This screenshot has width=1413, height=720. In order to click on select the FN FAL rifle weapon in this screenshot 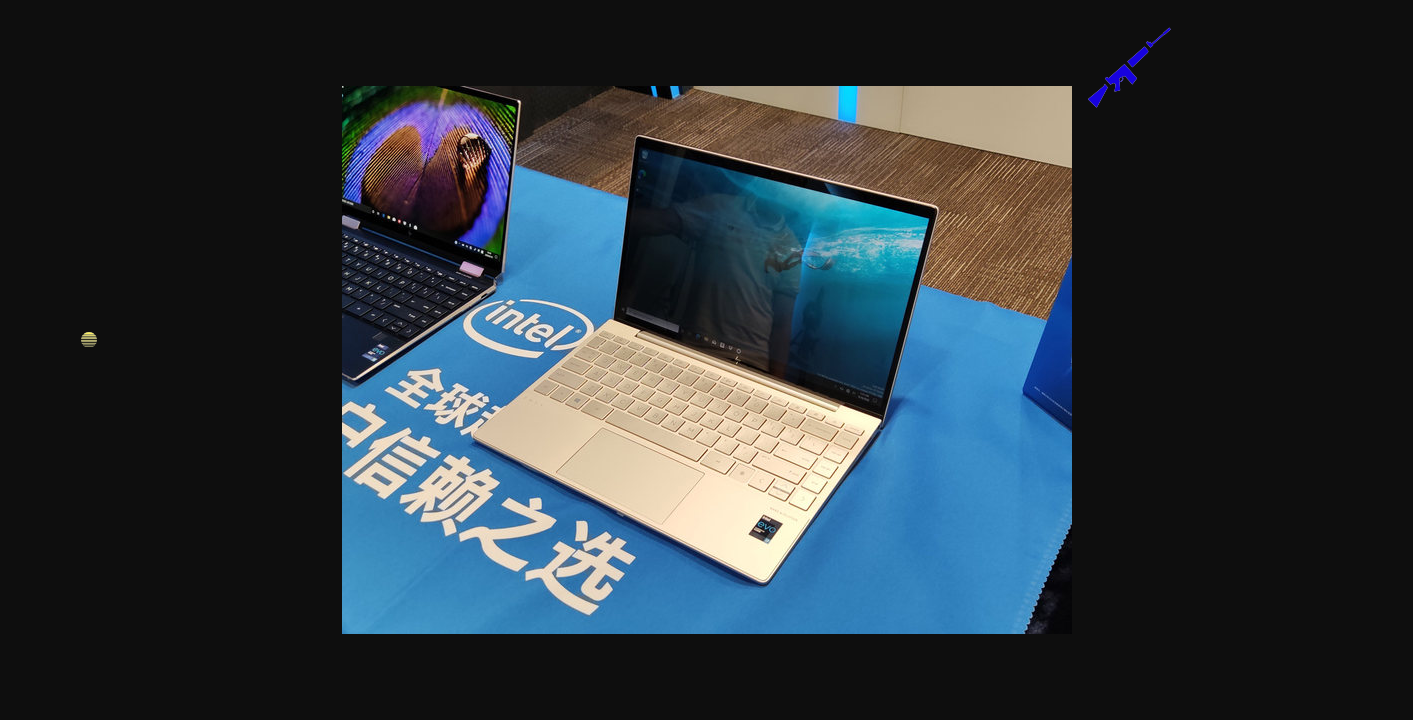, I will do `click(1129, 67)`.